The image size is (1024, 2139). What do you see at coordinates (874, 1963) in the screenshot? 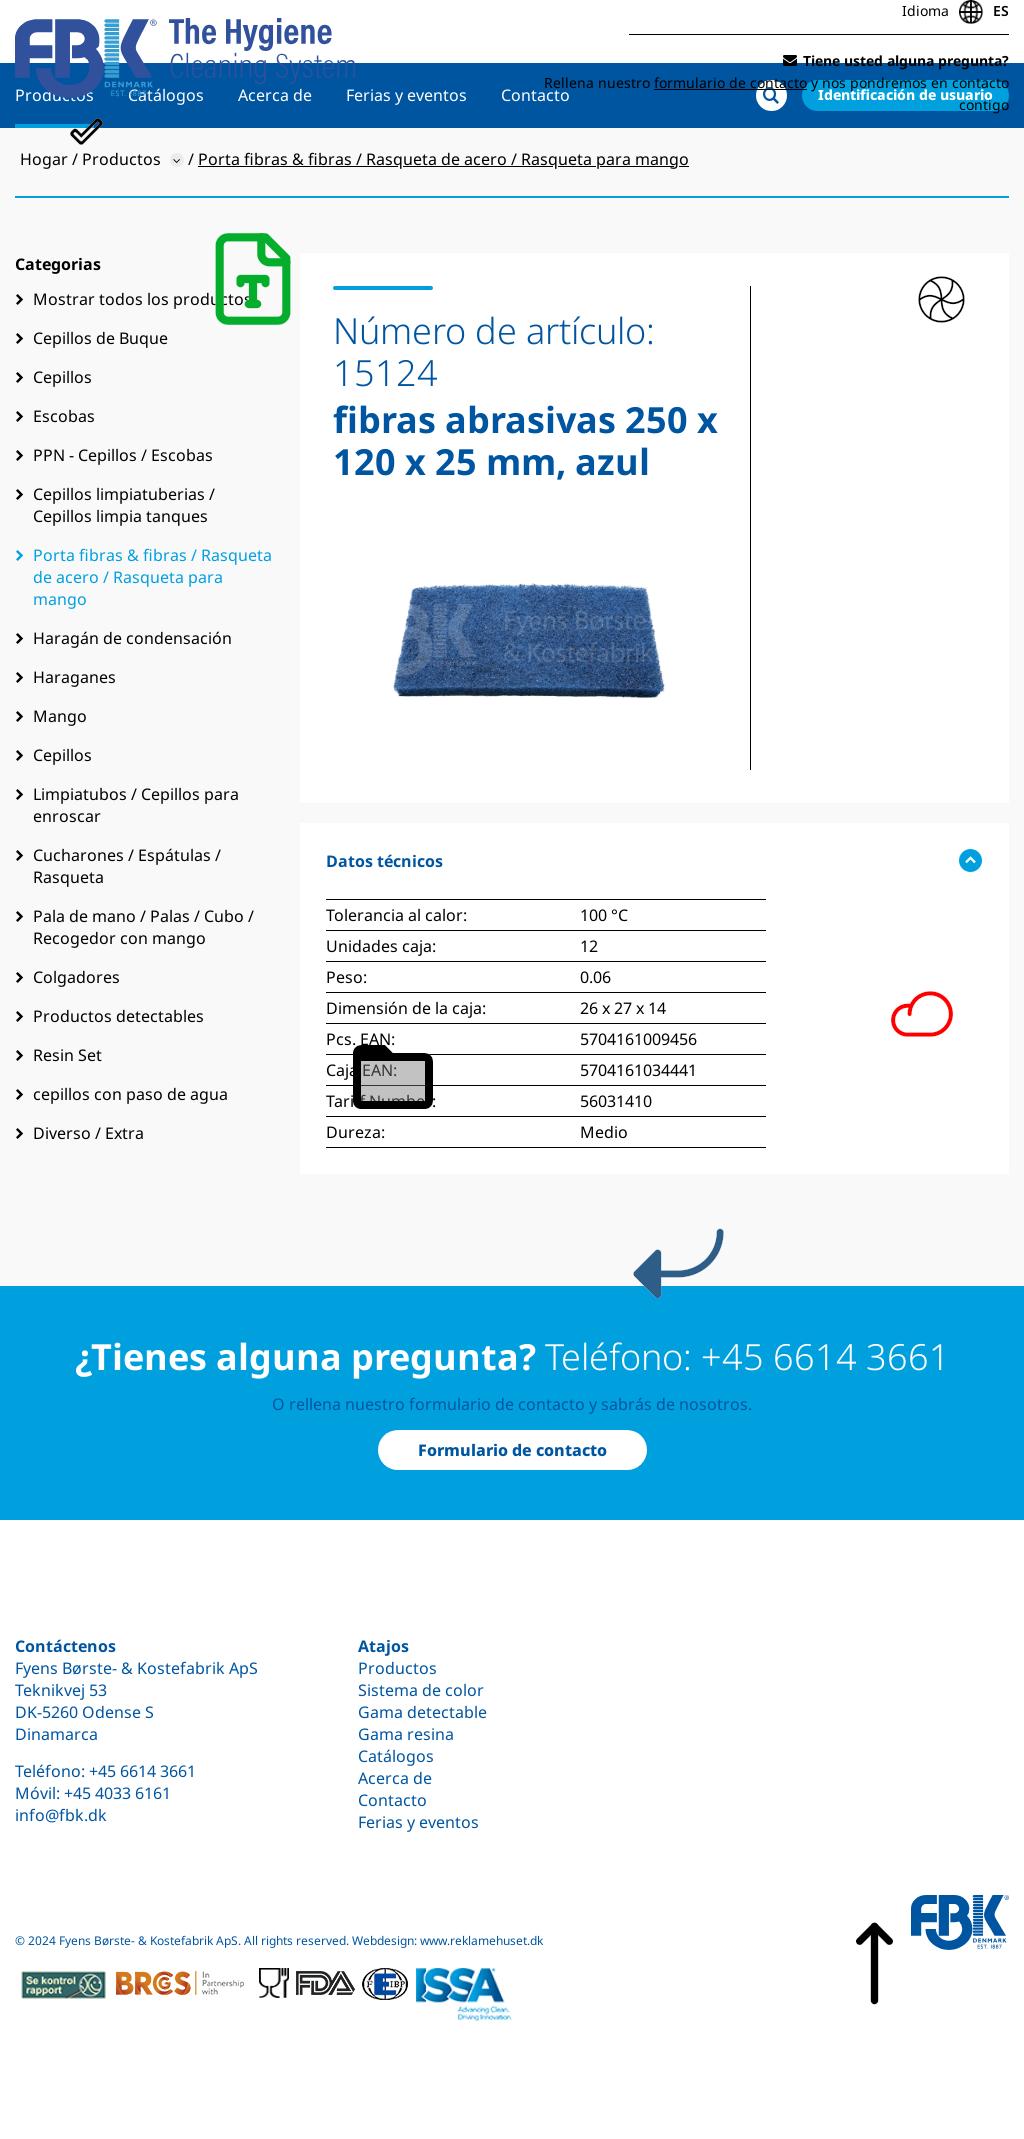
I see `move item up in a list` at bounding box center [874, 1963].